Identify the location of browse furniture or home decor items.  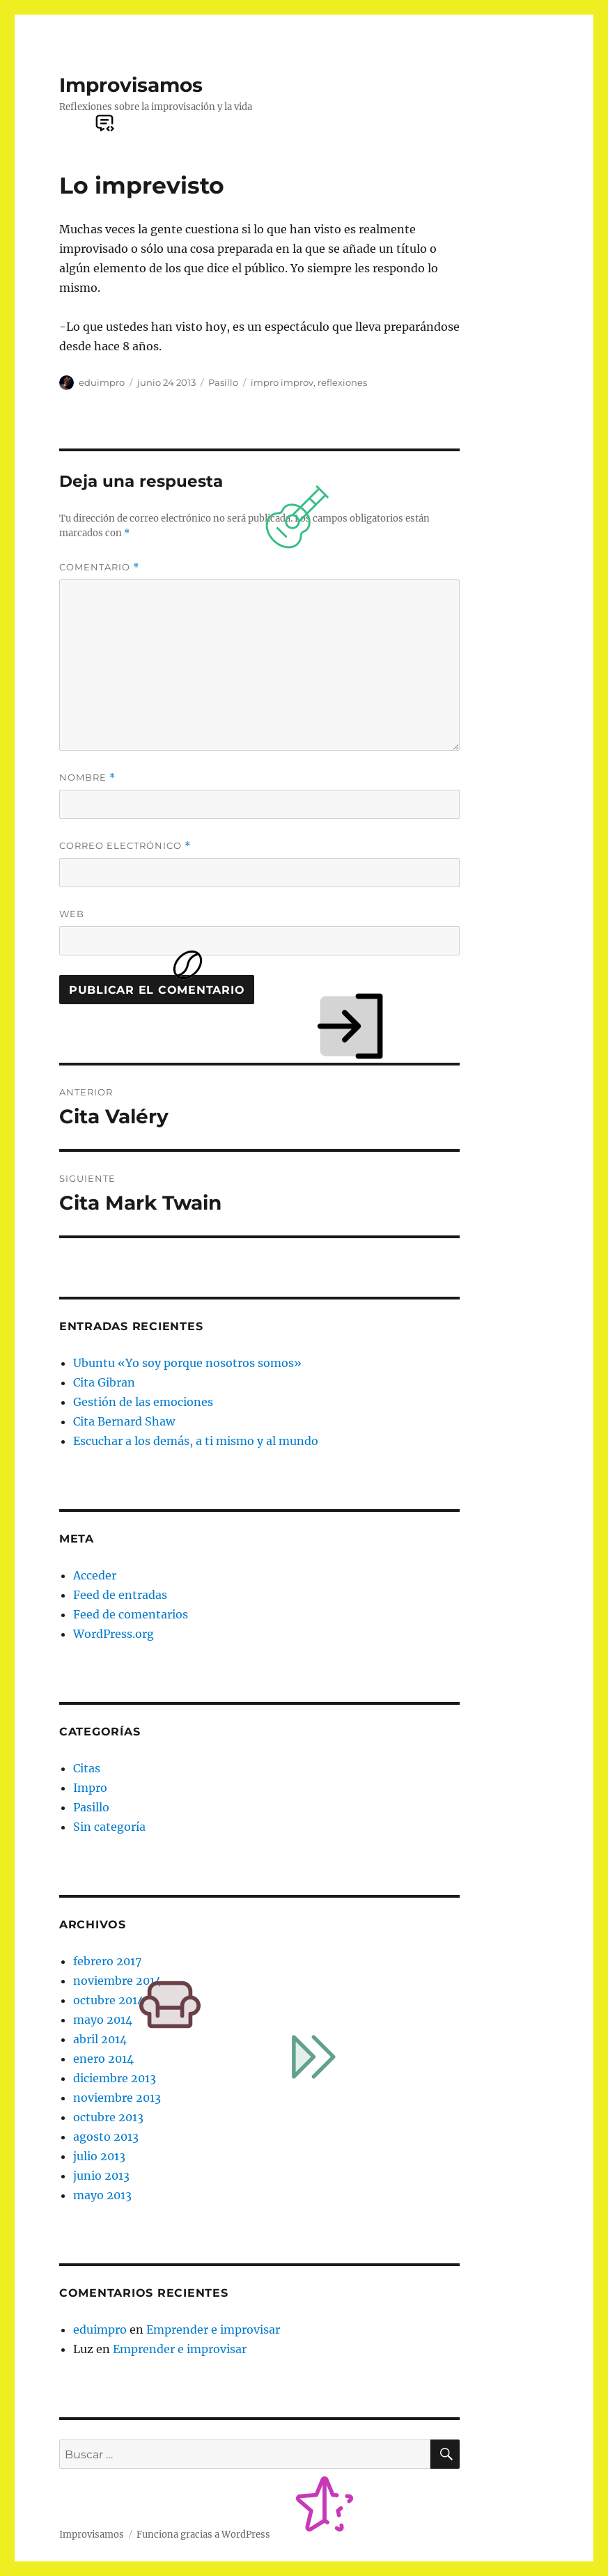
(170, 2006).